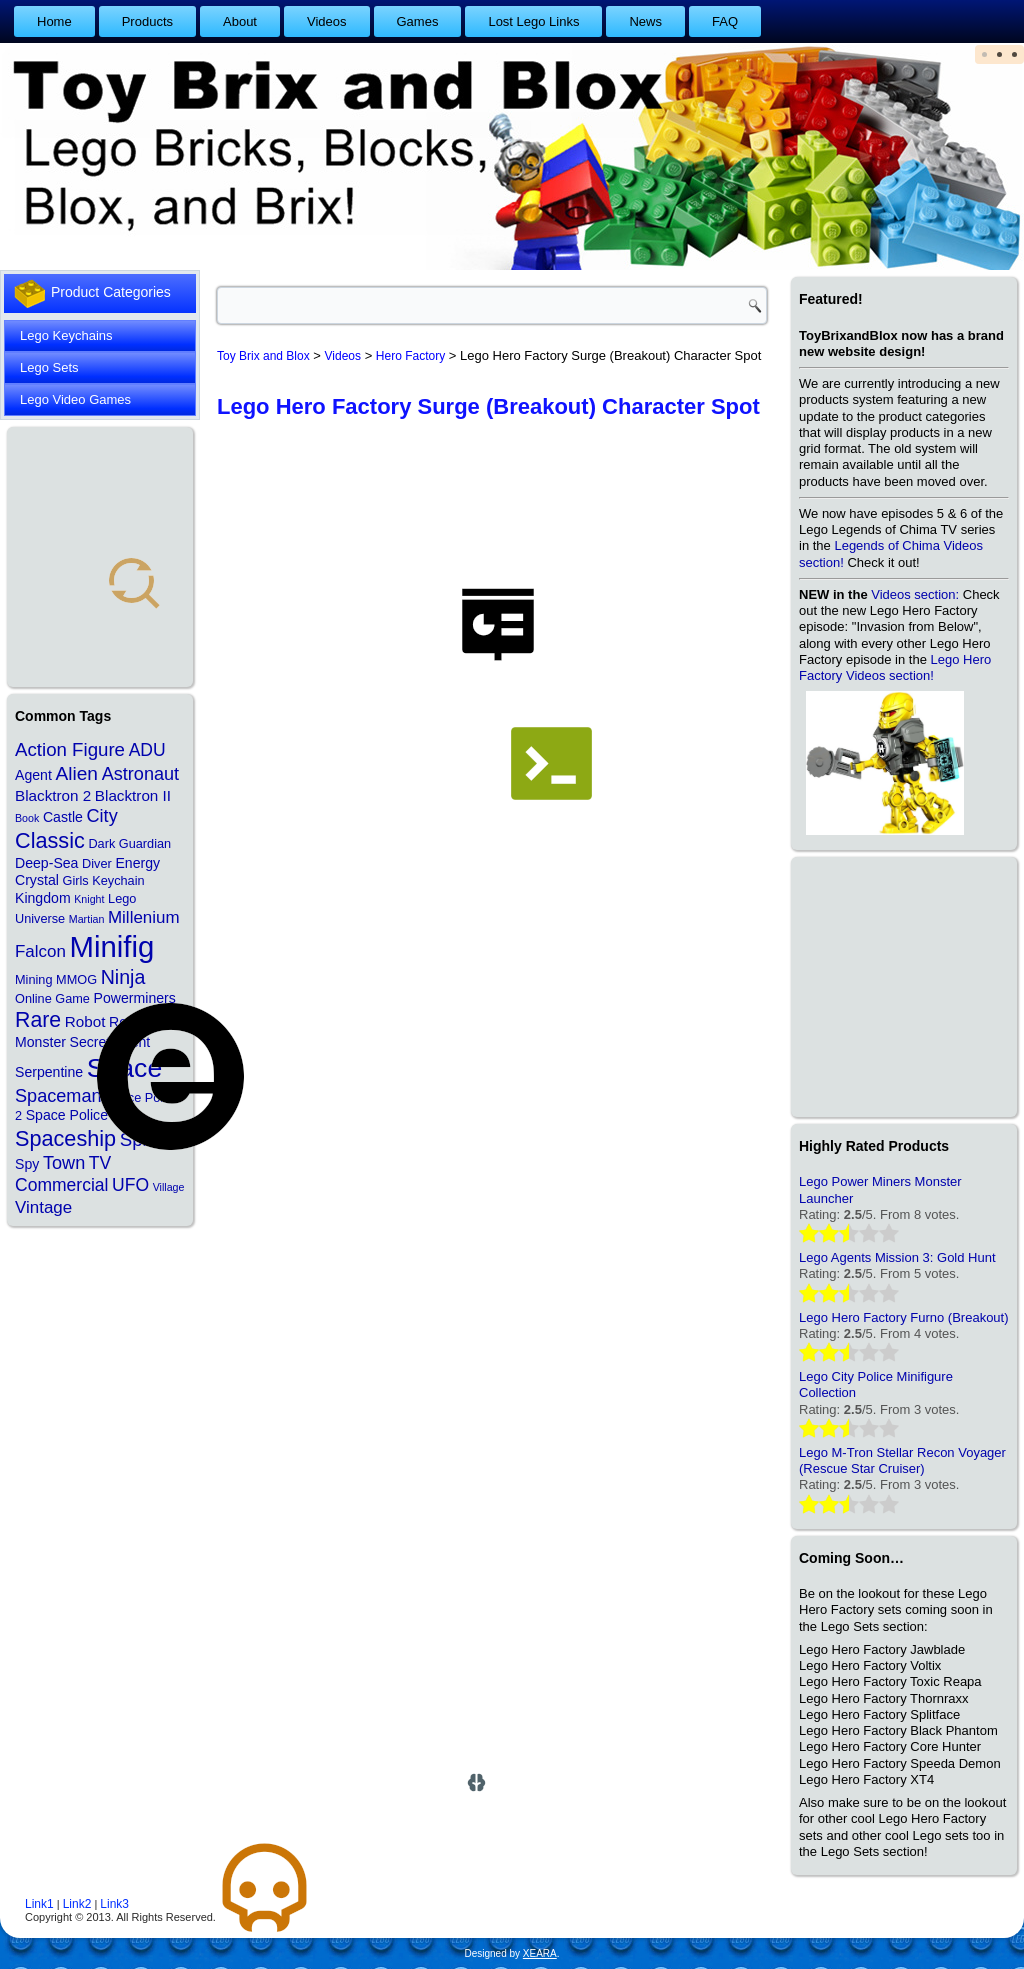 This screenshot has width=1024, height=1969. What do you see at coordinates (170, 1076) in the screenshot?
I see `Embarcadero Technologies company logo` at bounding box center [170, 1076].